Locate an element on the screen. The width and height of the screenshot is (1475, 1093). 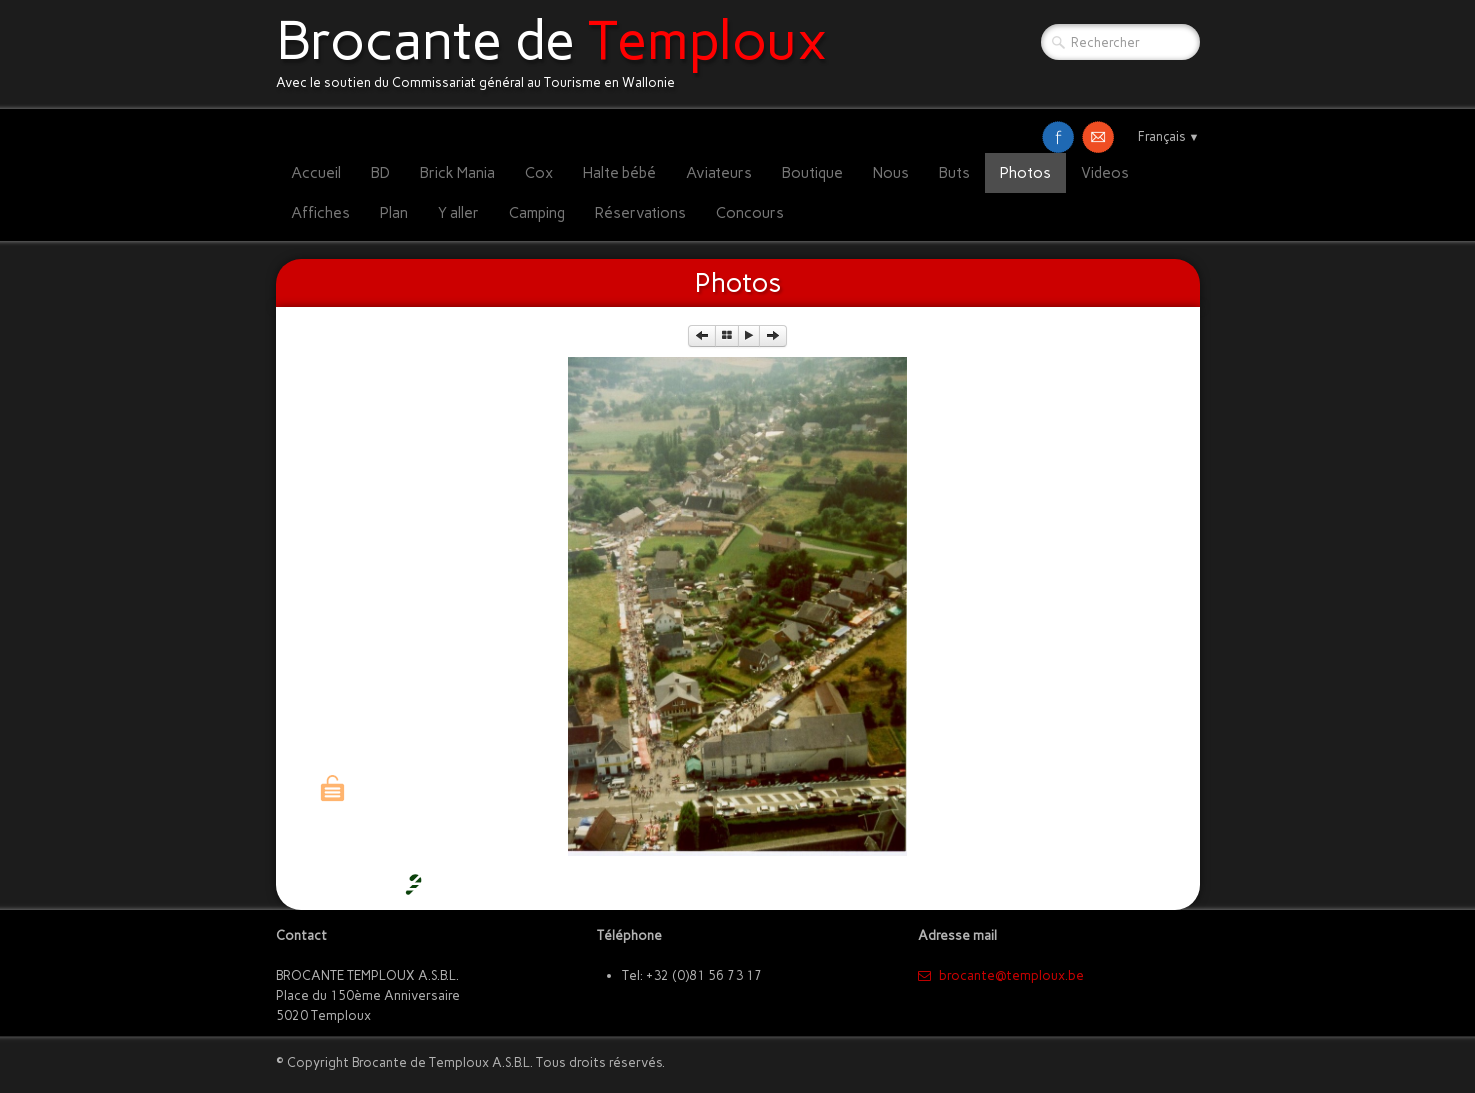
unlocked or unsecured state is located at coordinates (332, 789).